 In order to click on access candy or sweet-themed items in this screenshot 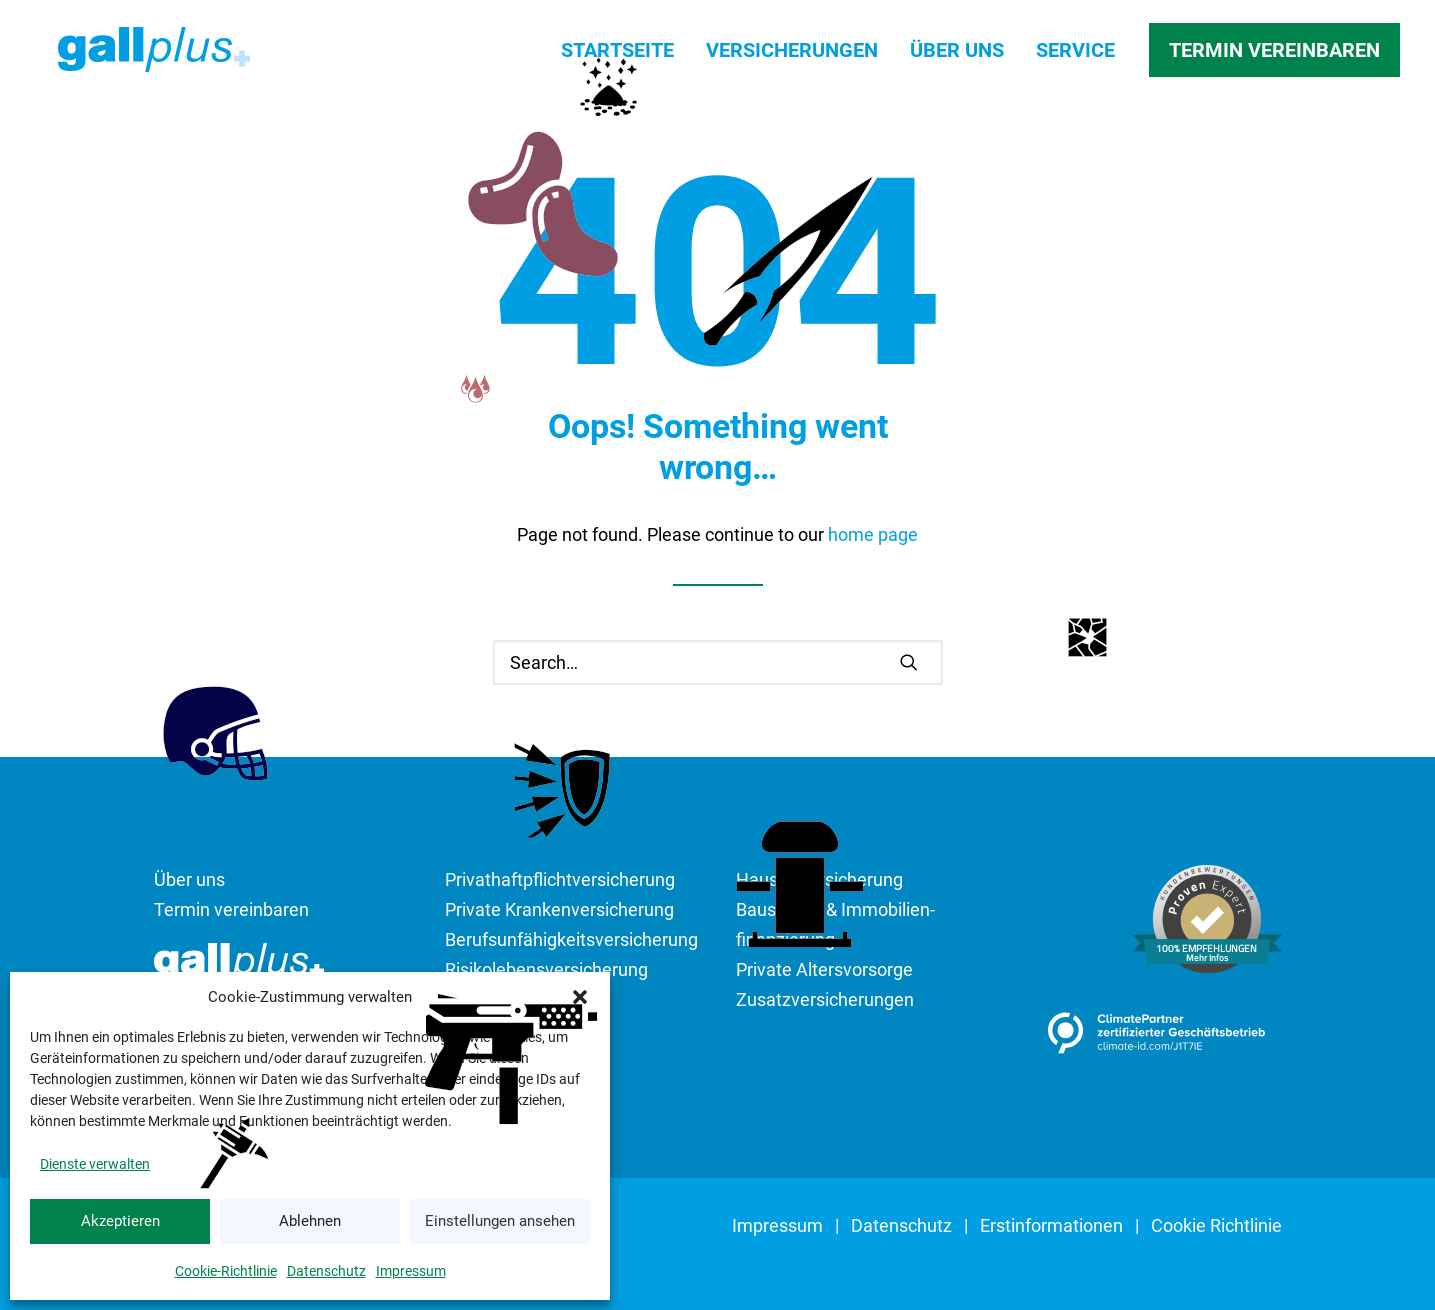, I will do `click(543, 204)`.